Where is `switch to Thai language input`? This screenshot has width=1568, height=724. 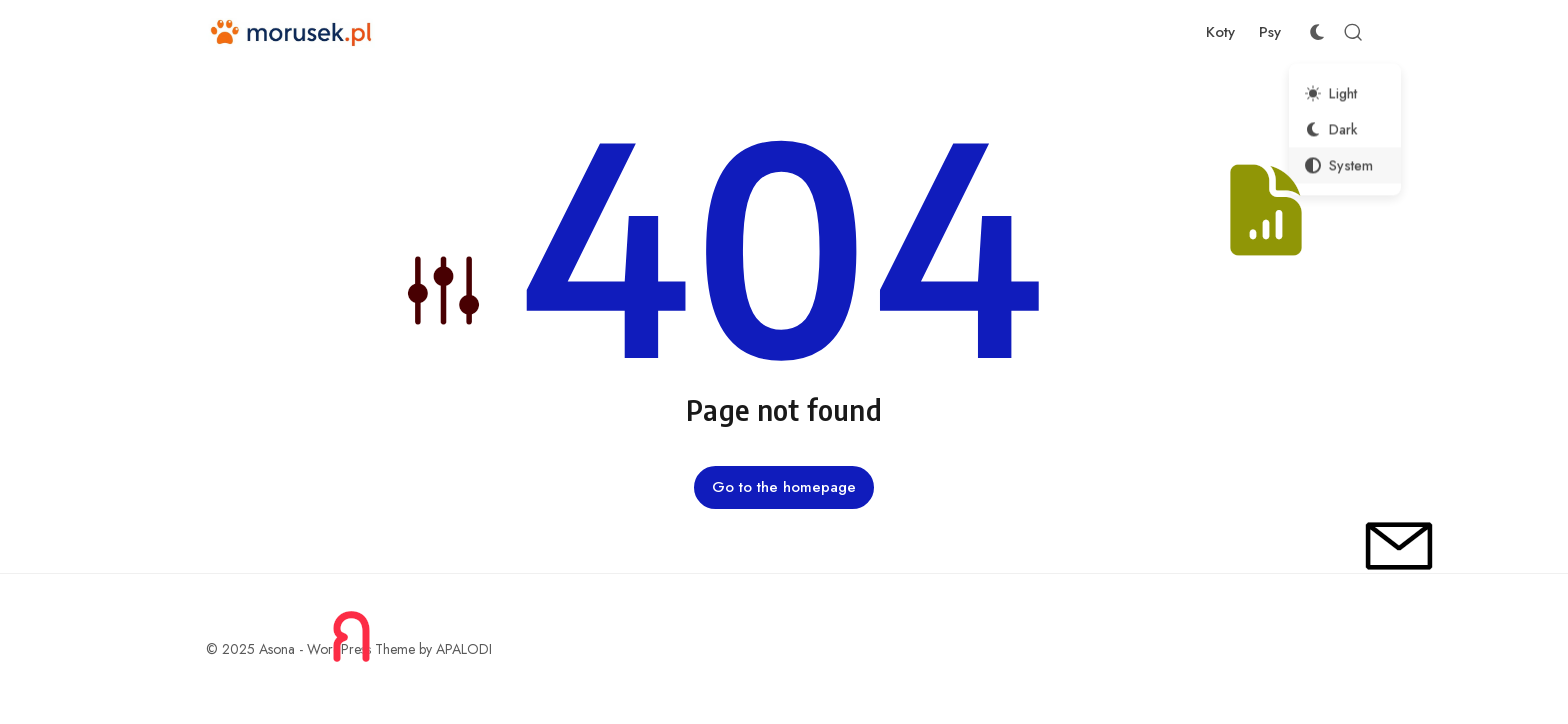 switch to Thai language input is located at coordinates (351, 636).